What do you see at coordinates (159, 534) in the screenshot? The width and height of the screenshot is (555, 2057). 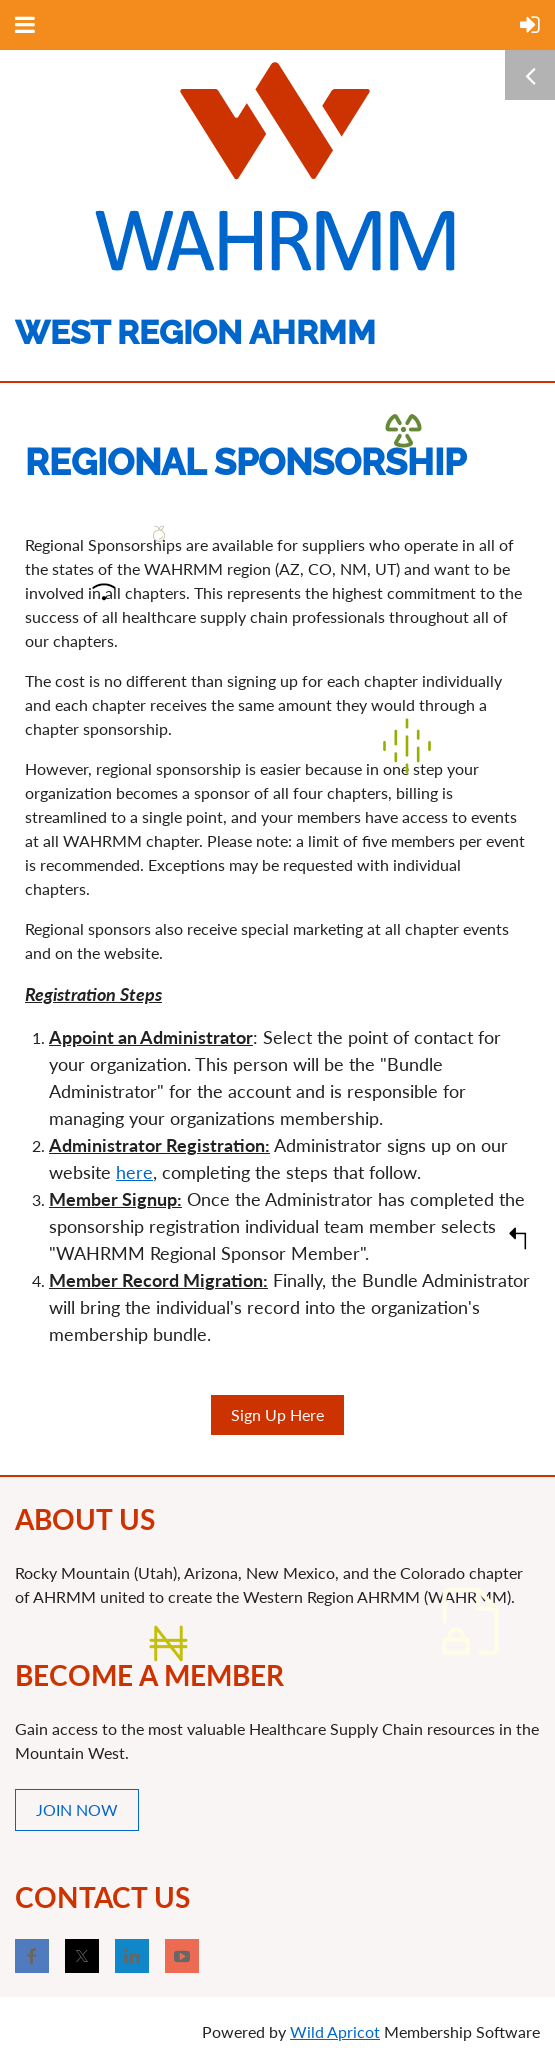 I see `select orange flavor or citrus option` at bounding box center [159, 534].